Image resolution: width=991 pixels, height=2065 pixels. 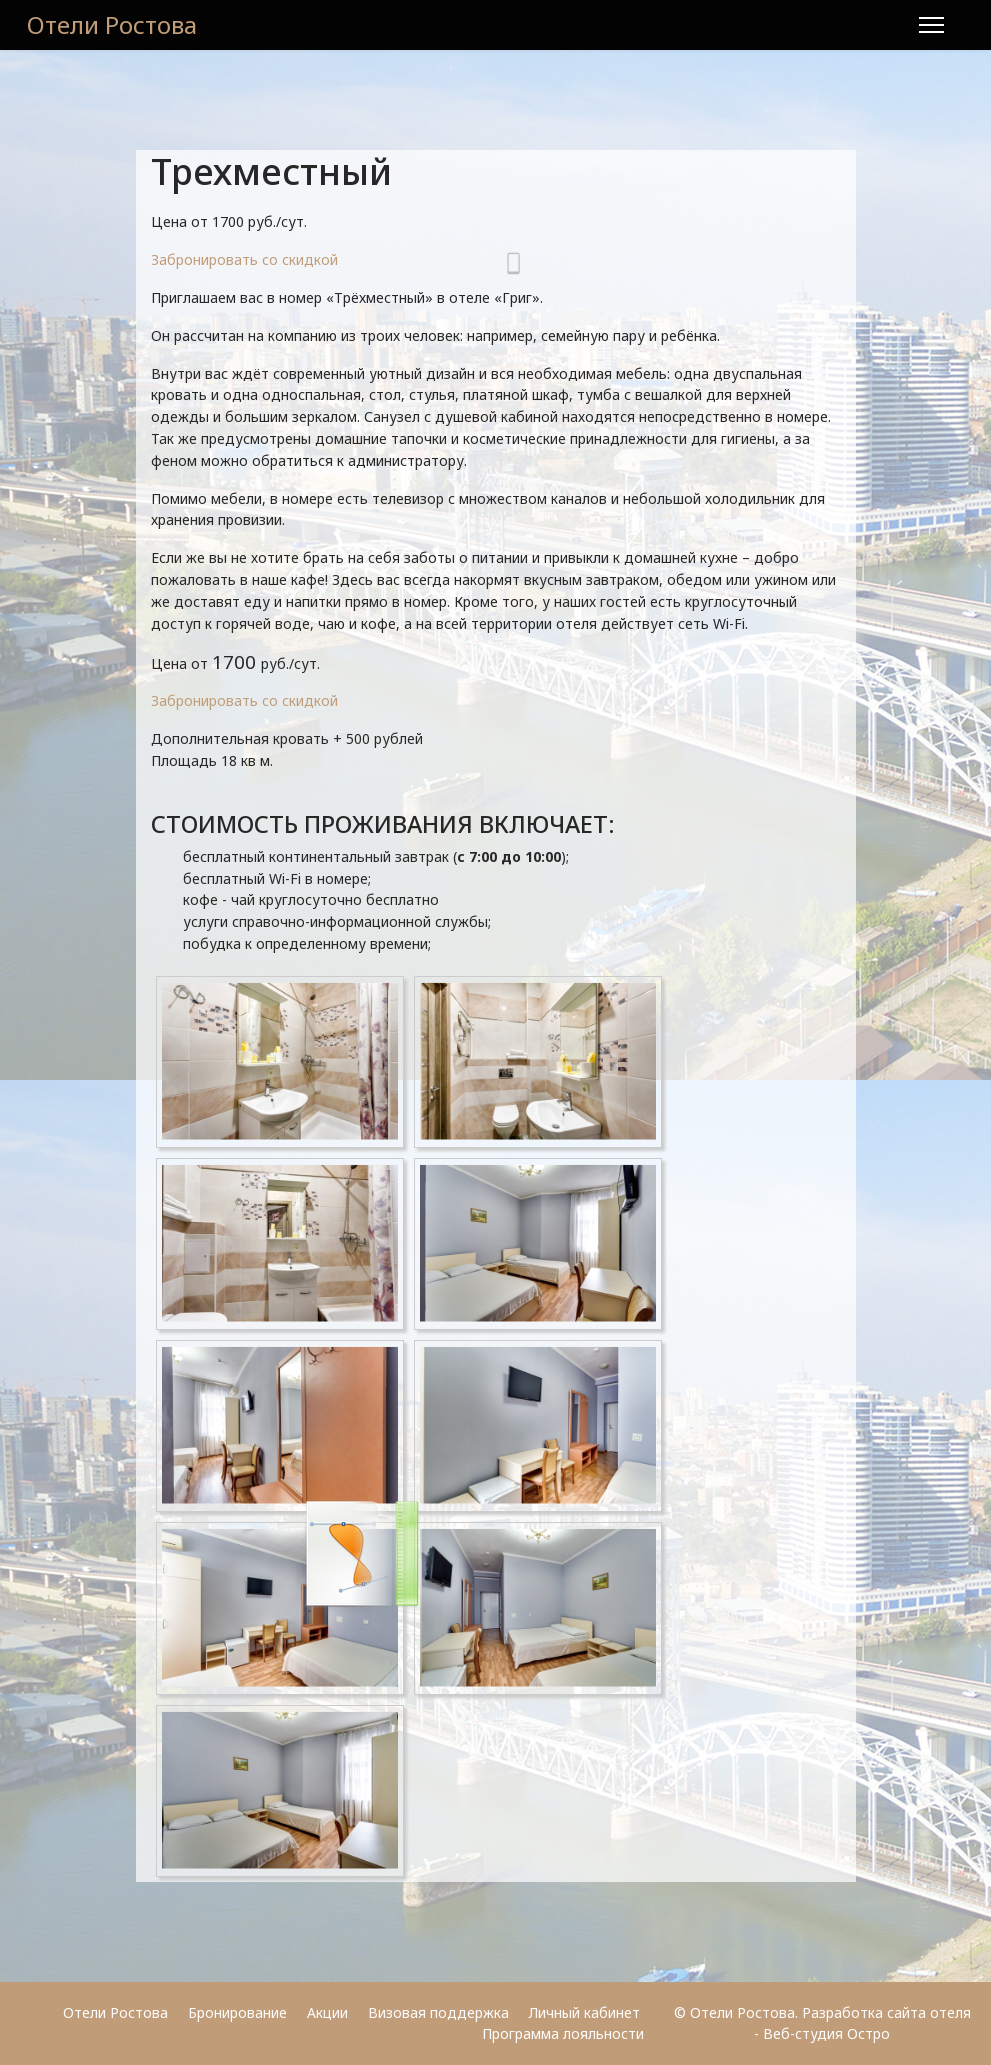 I want to click on a vector drawing or illustration template file, so click(x=360, y=1553).